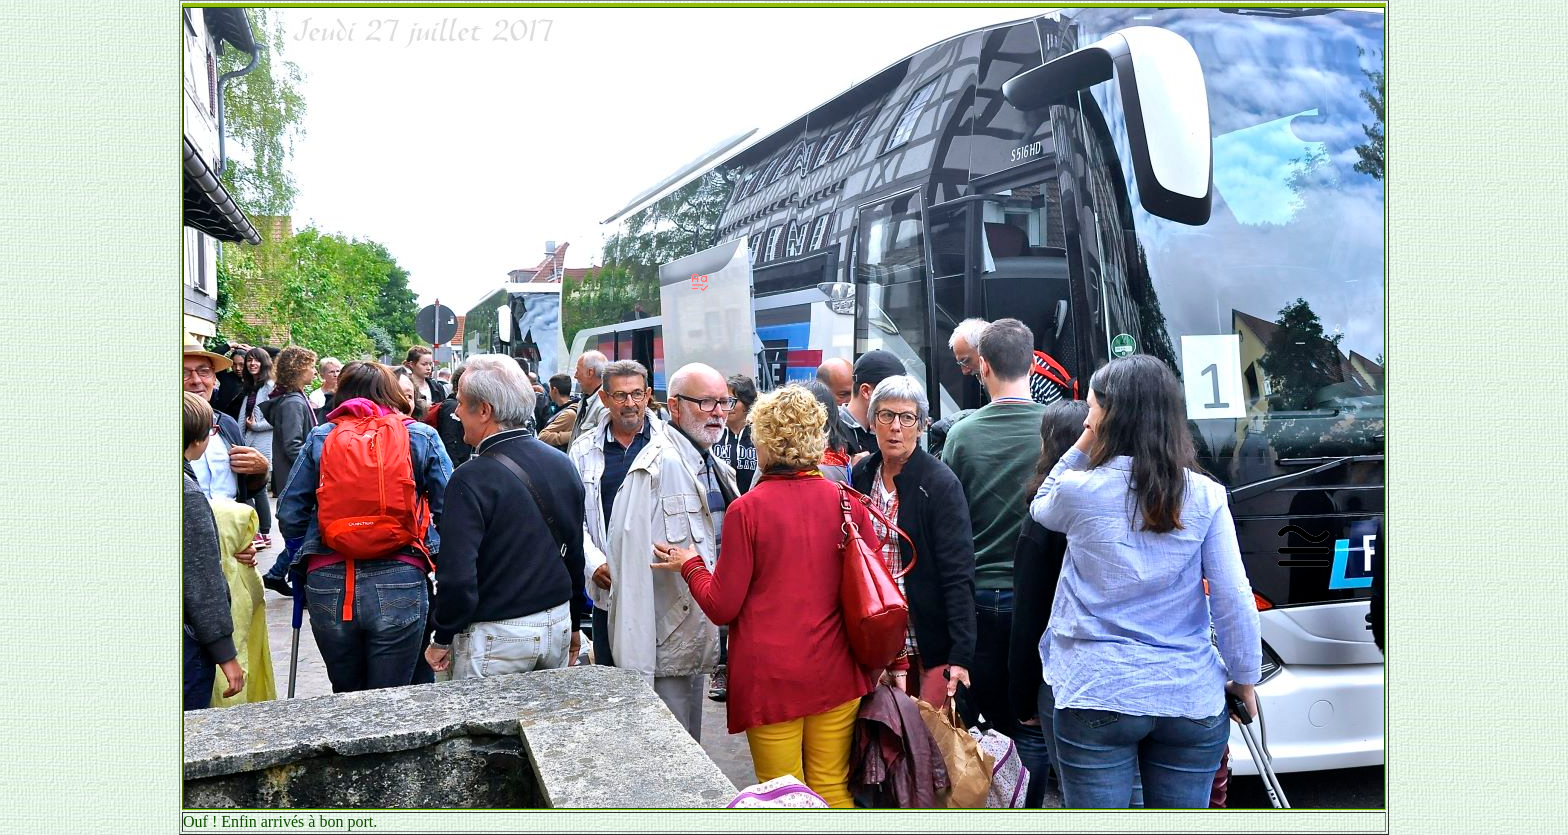 This screenshot has width=1568, height=835. I want to click on check spelling and grammar, so click(699, 281).